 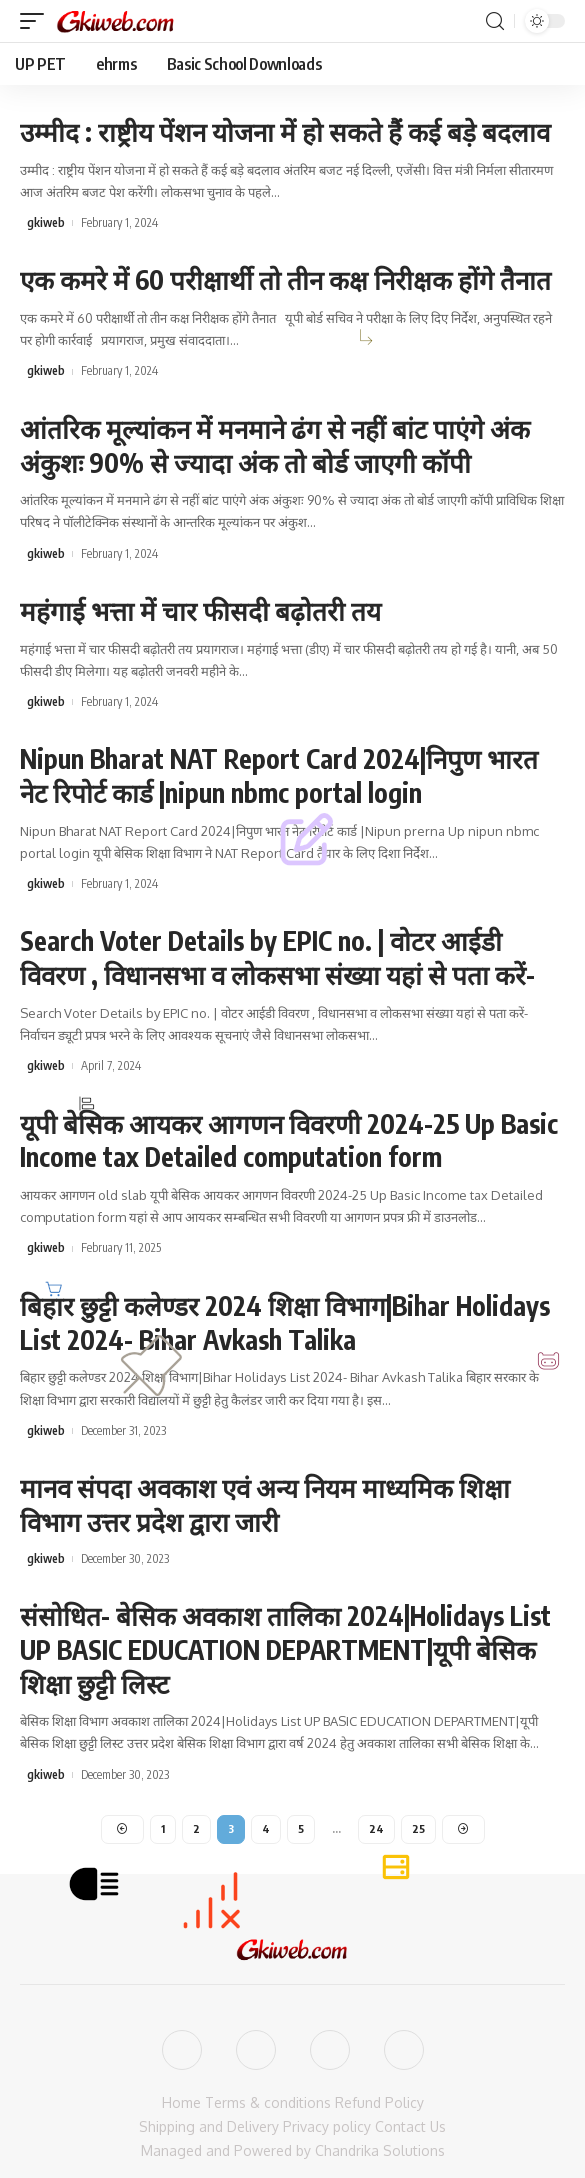 I want to click on align text to the left margin, so click(x=86, y=1103).